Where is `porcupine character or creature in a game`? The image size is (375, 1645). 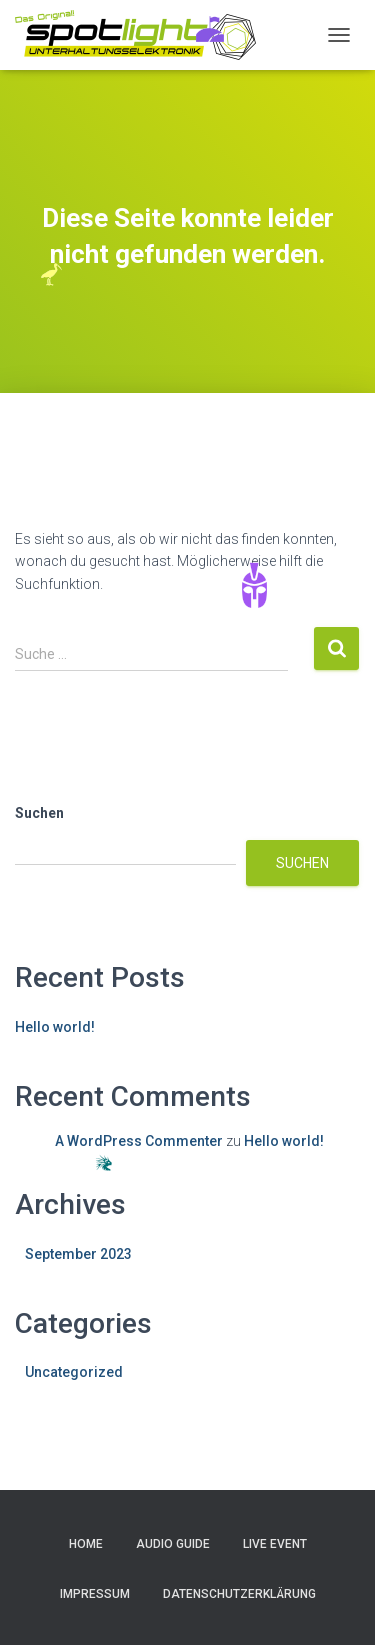 porcupine character or creature in a game is located at coordinates (104, 1163).